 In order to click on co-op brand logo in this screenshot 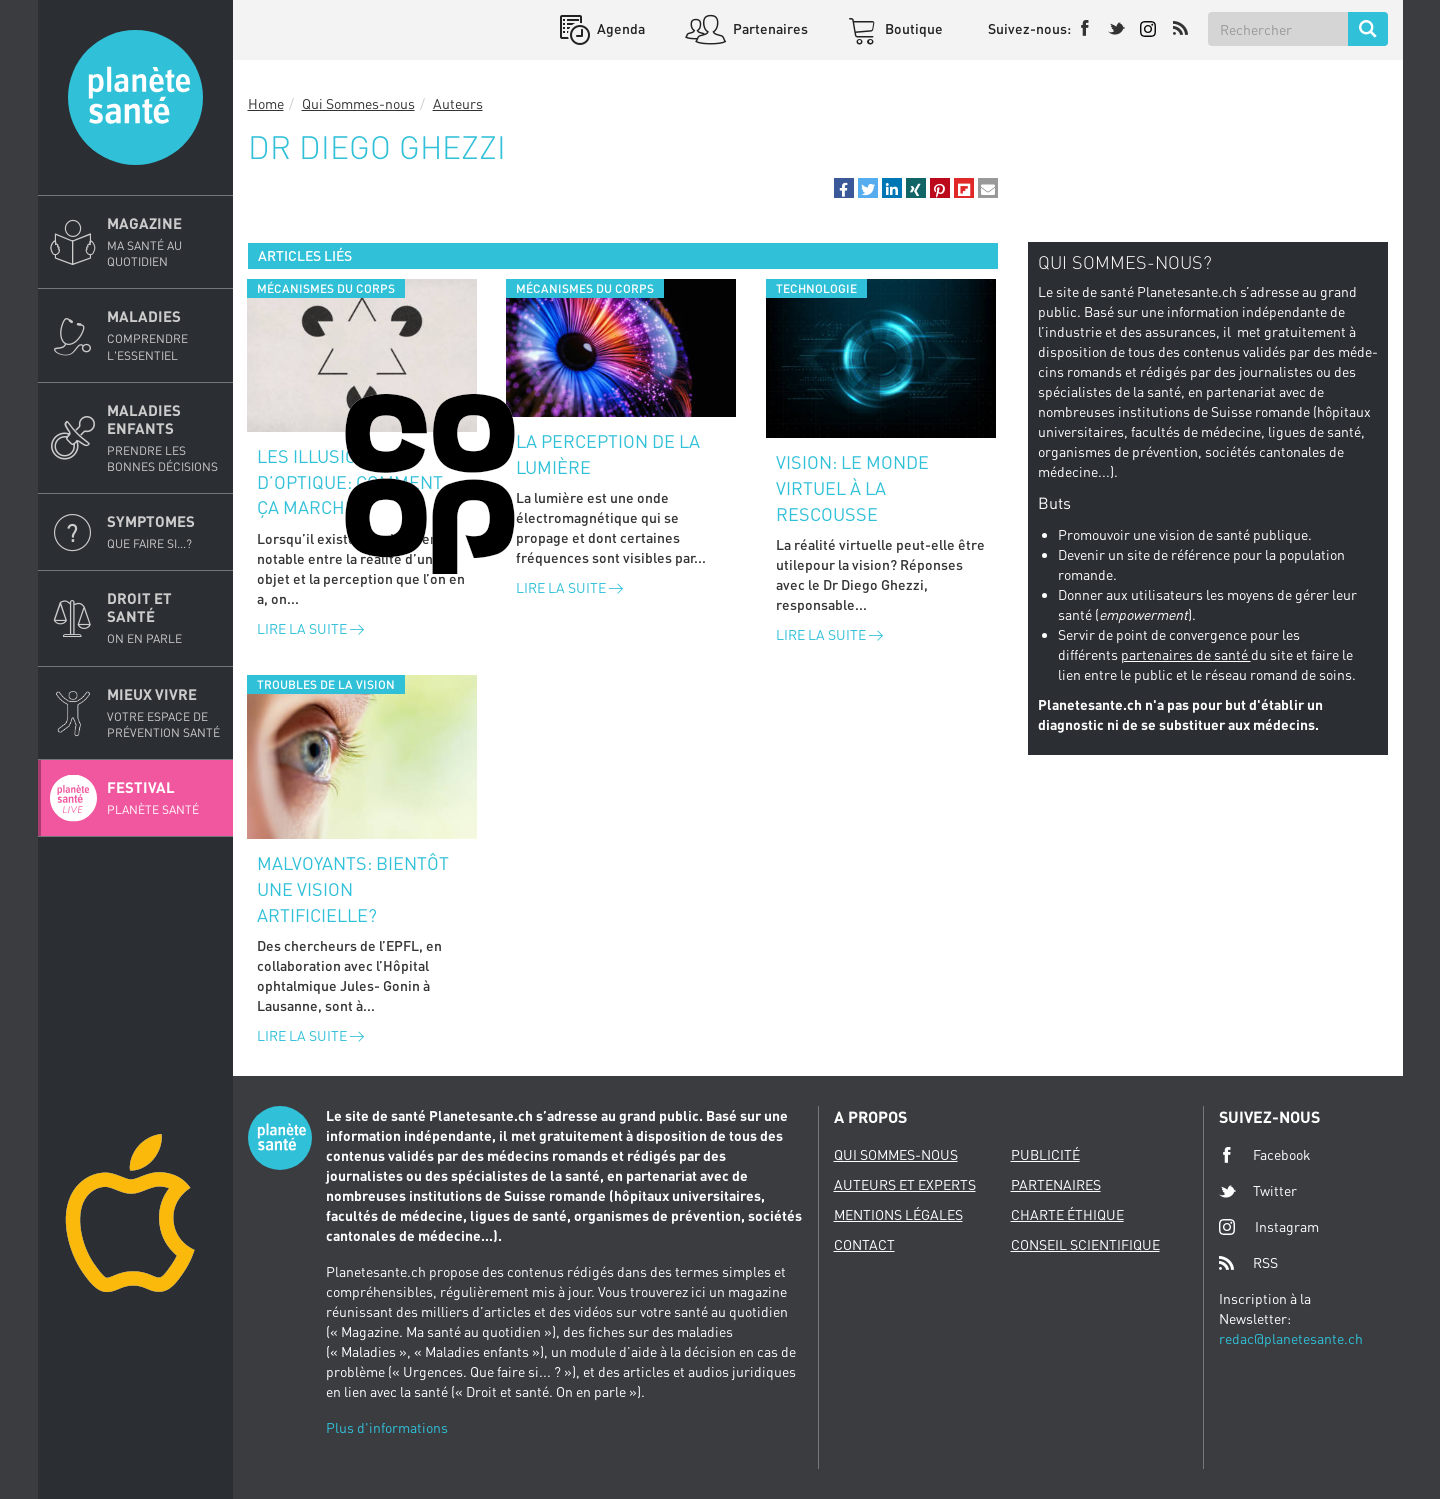, I will do `click(430, 484)`.